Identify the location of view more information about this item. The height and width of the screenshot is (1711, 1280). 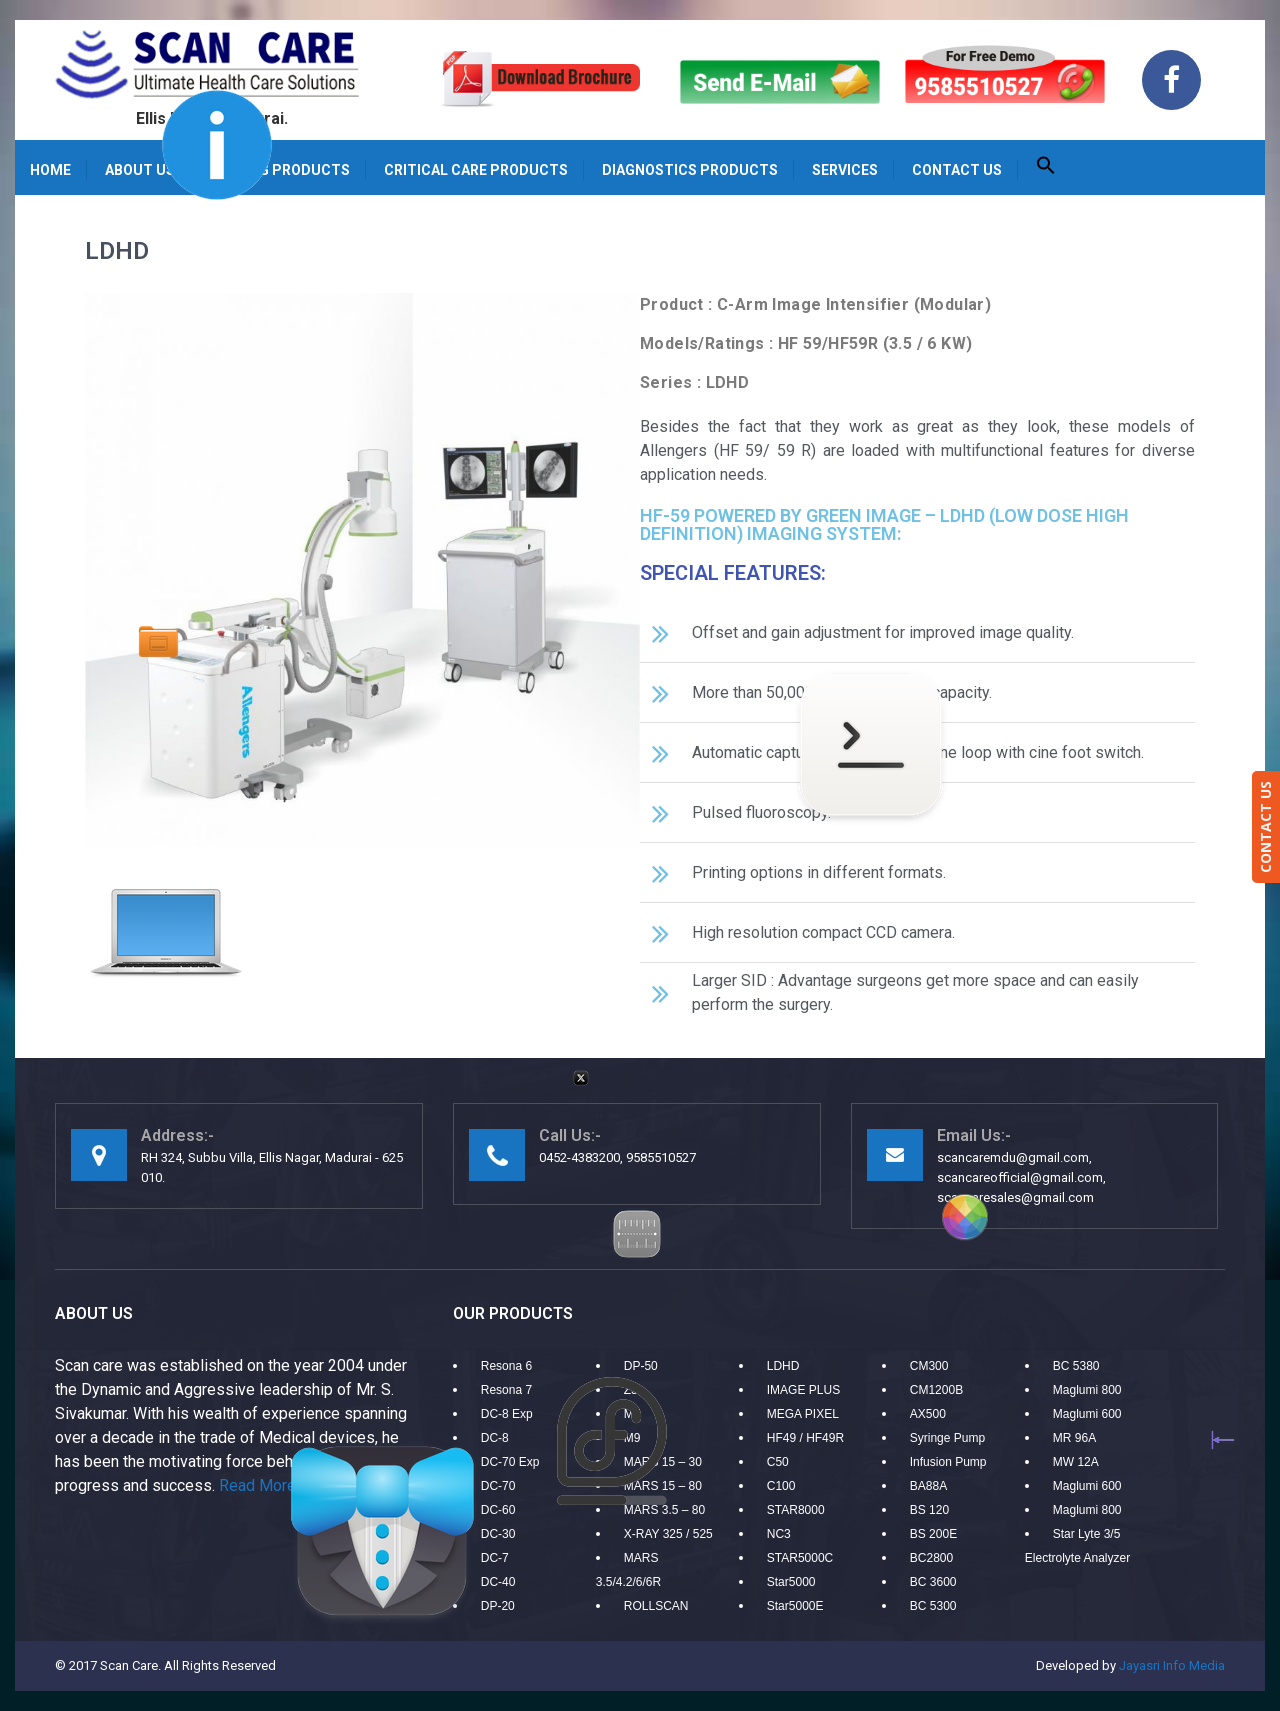
(217, 145).